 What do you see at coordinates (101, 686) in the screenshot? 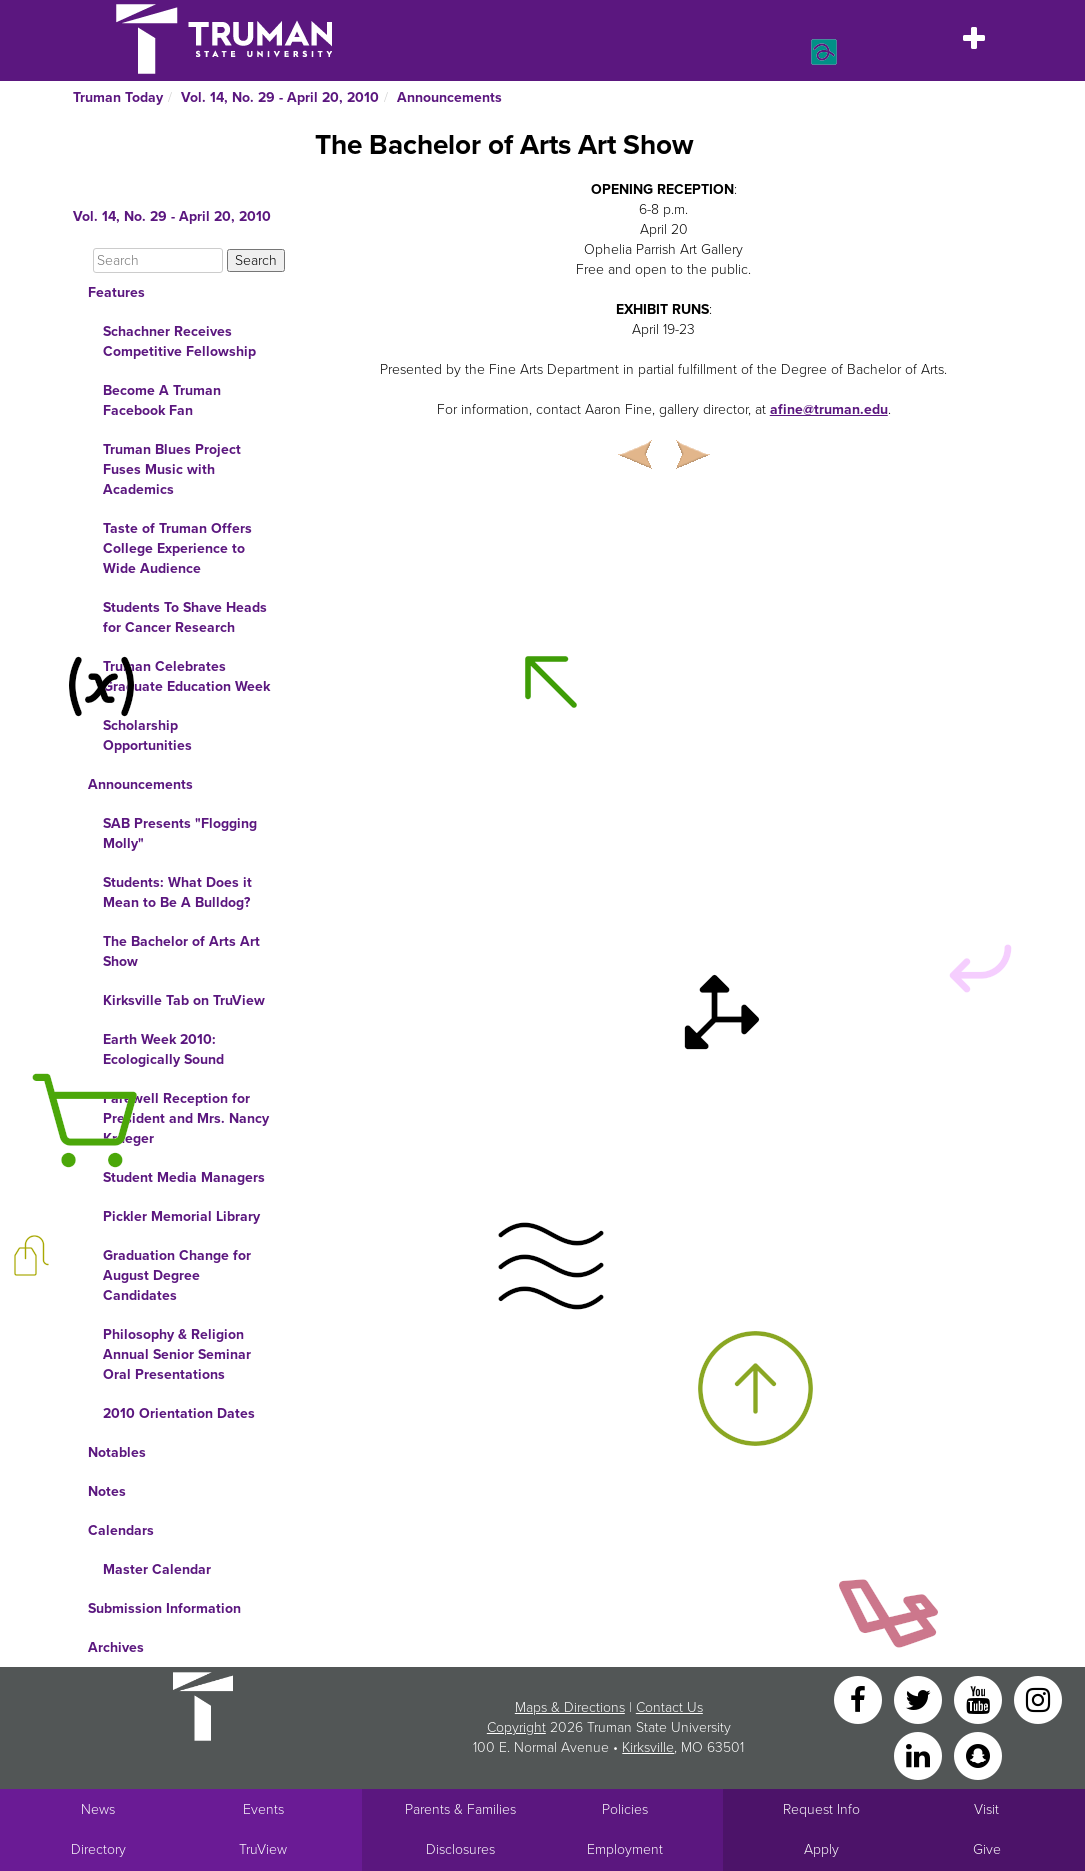
I see `represents a variable or dynamic value in code` at bounding box center [101, 686].